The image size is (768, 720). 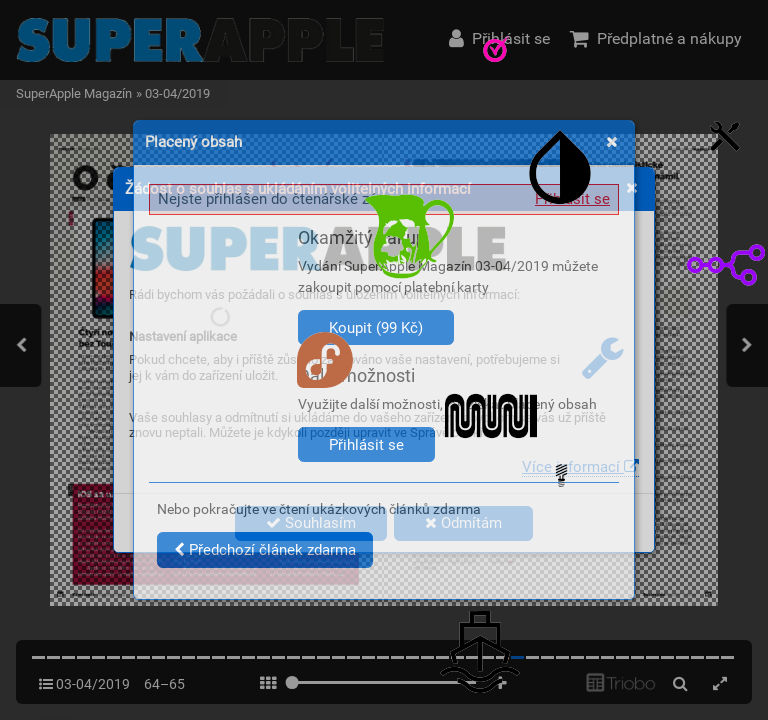 What do you see at coordinates (560, 170) in the screenshot?
I see `adjust contrast settings` at bounding box center [560, 170].